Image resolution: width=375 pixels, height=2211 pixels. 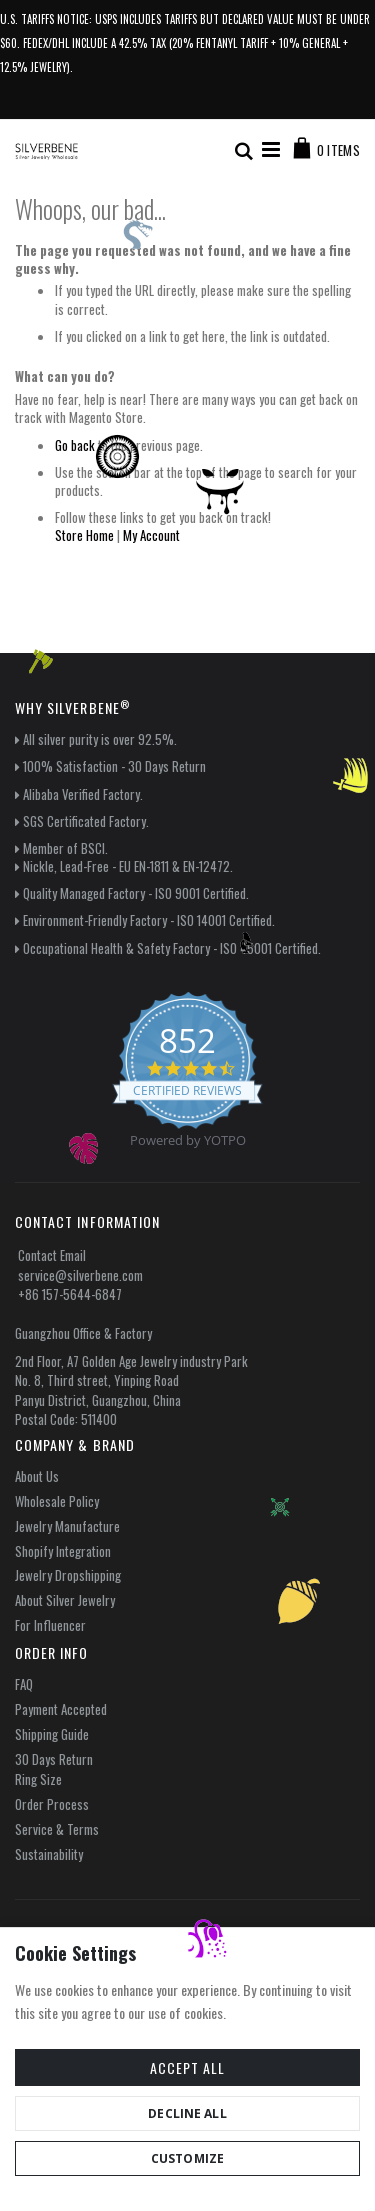 I want to click on view targeting or precision settings, so click(x=280, y=1507).